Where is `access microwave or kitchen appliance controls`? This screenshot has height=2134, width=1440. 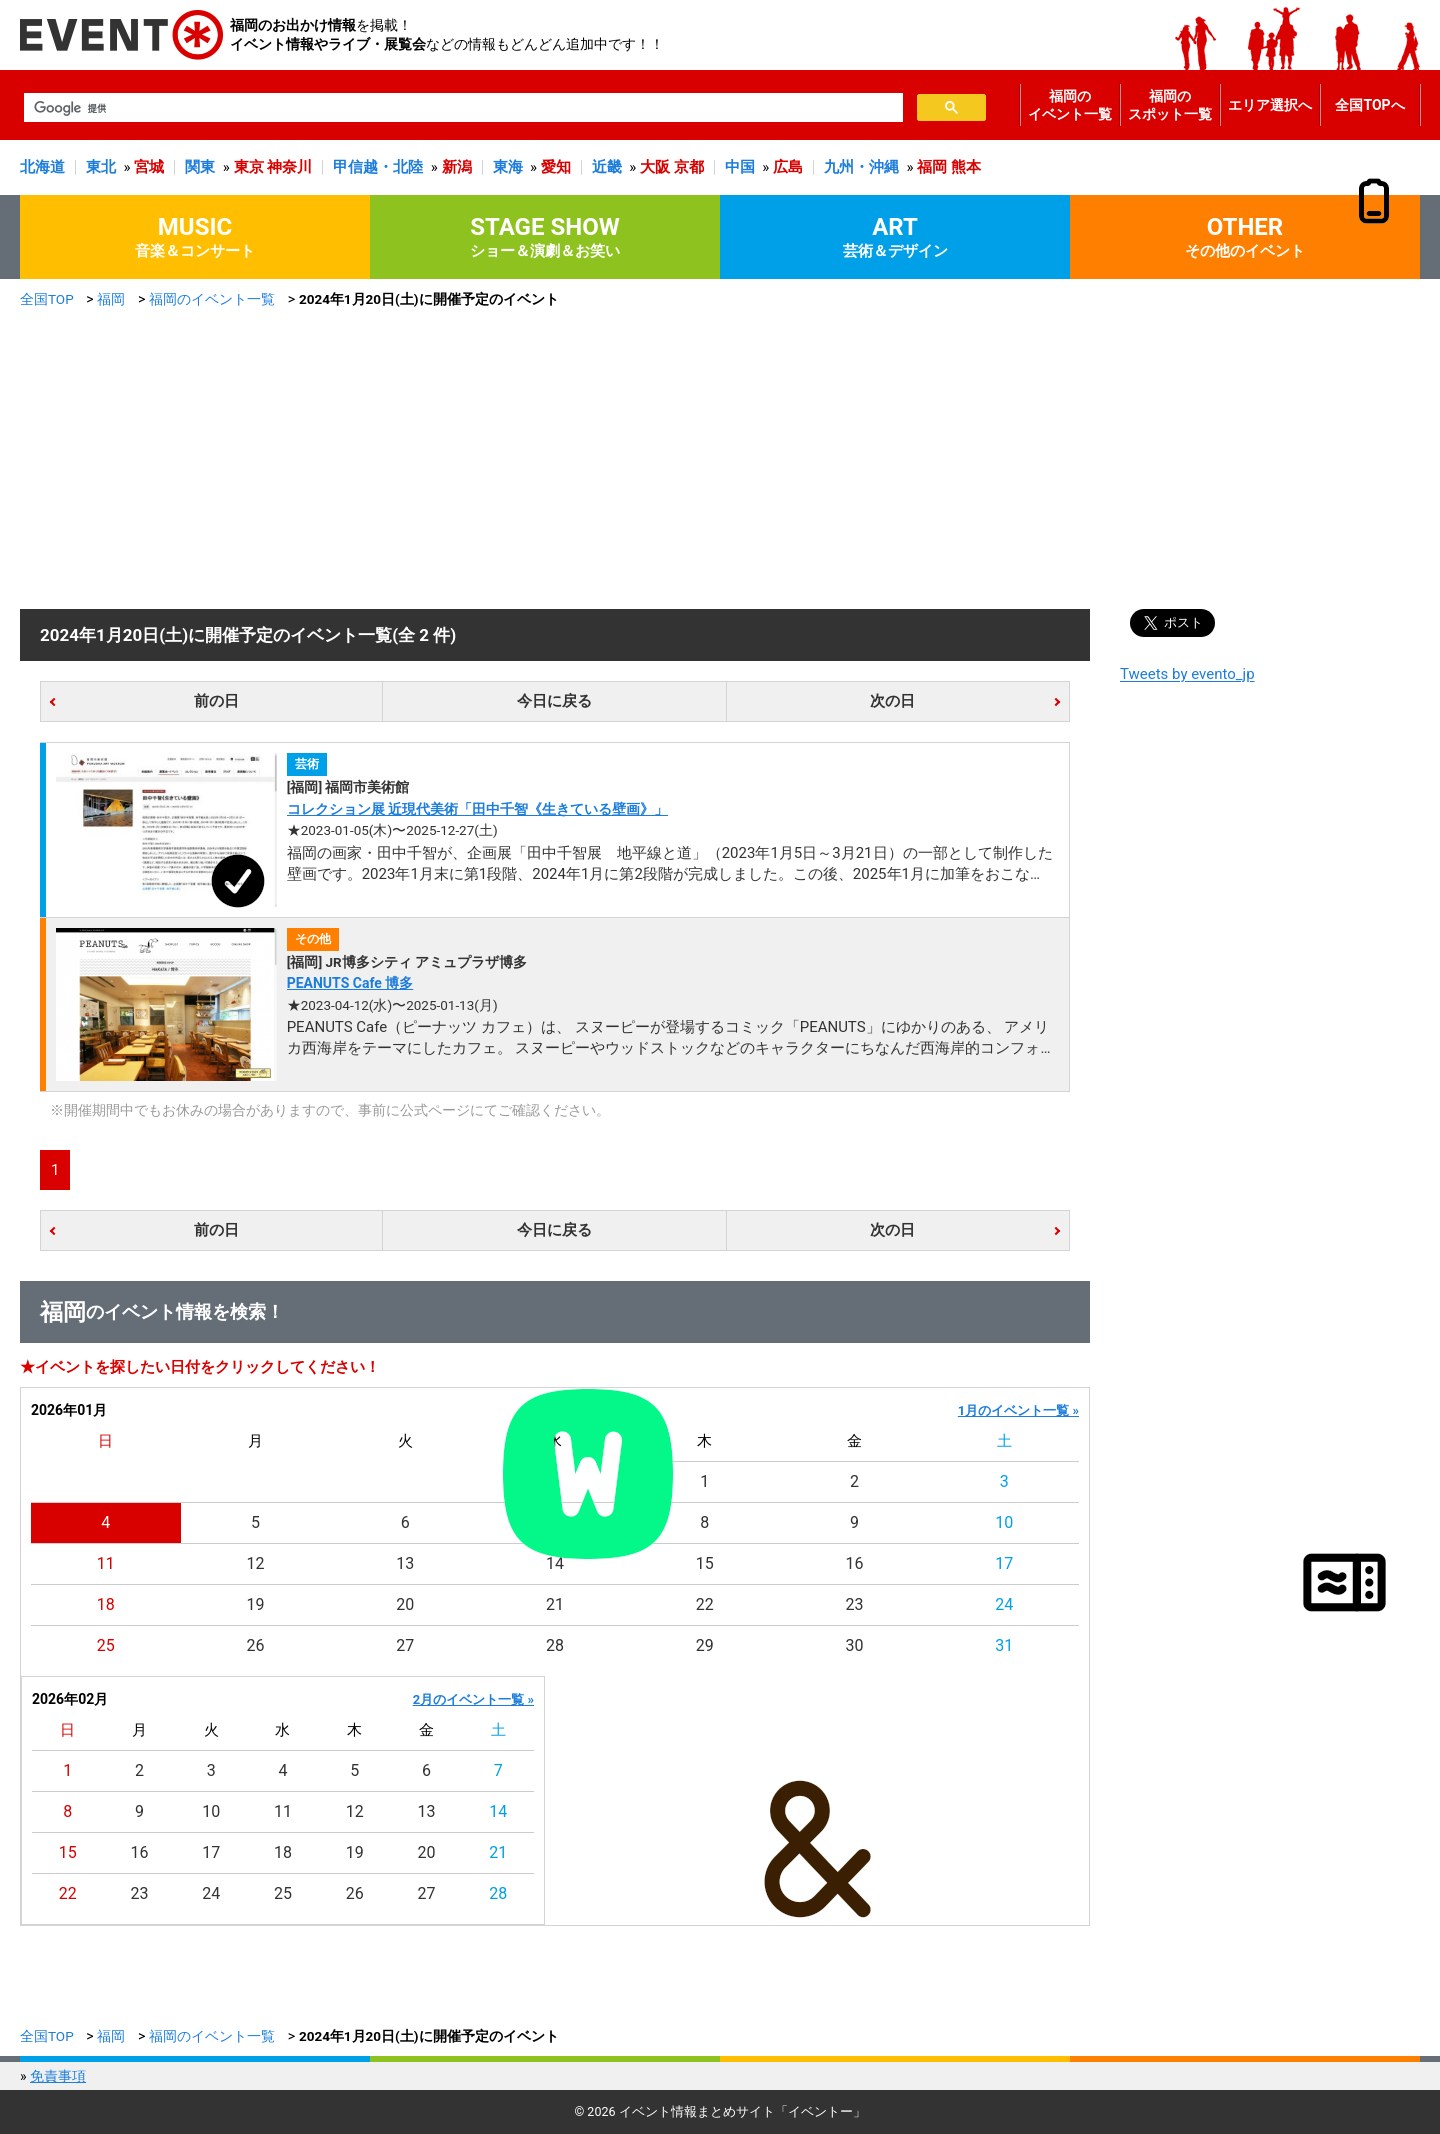
access microwave or kitchen appliance controls is located at coordinates (1344, 1582).